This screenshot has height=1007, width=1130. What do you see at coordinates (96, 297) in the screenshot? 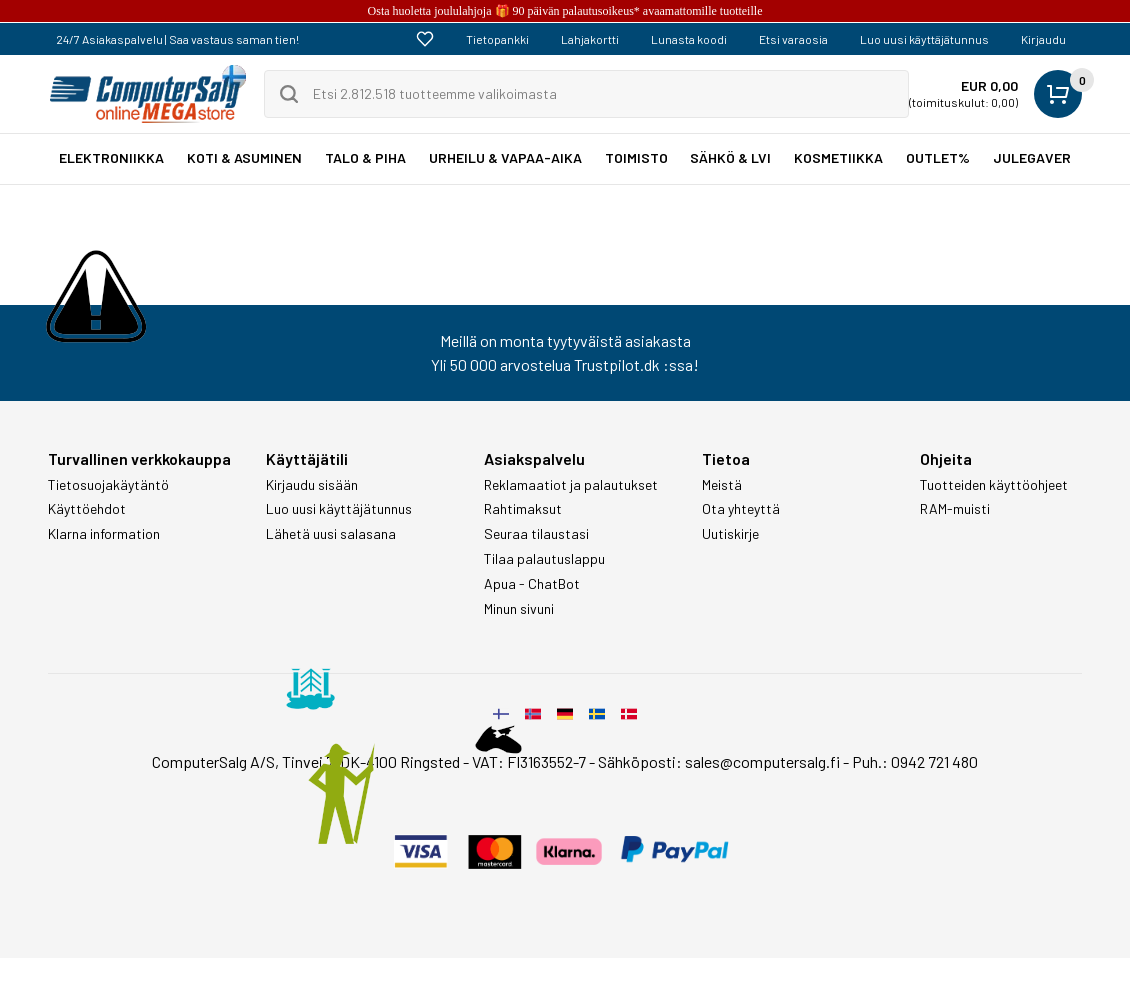
I see `warning or hazard alert indicator` at bounding box center [96, 297].